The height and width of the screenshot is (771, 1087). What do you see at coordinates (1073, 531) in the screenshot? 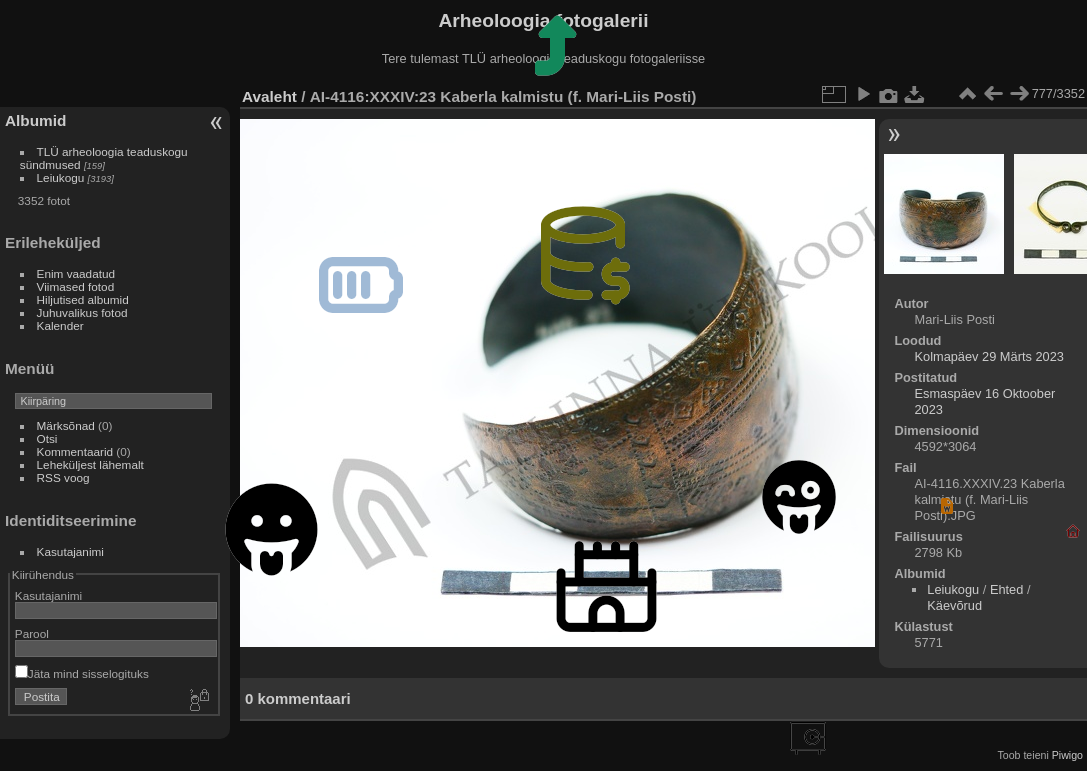
I see `navigate to home screen` at bounding box center [1073, 531].